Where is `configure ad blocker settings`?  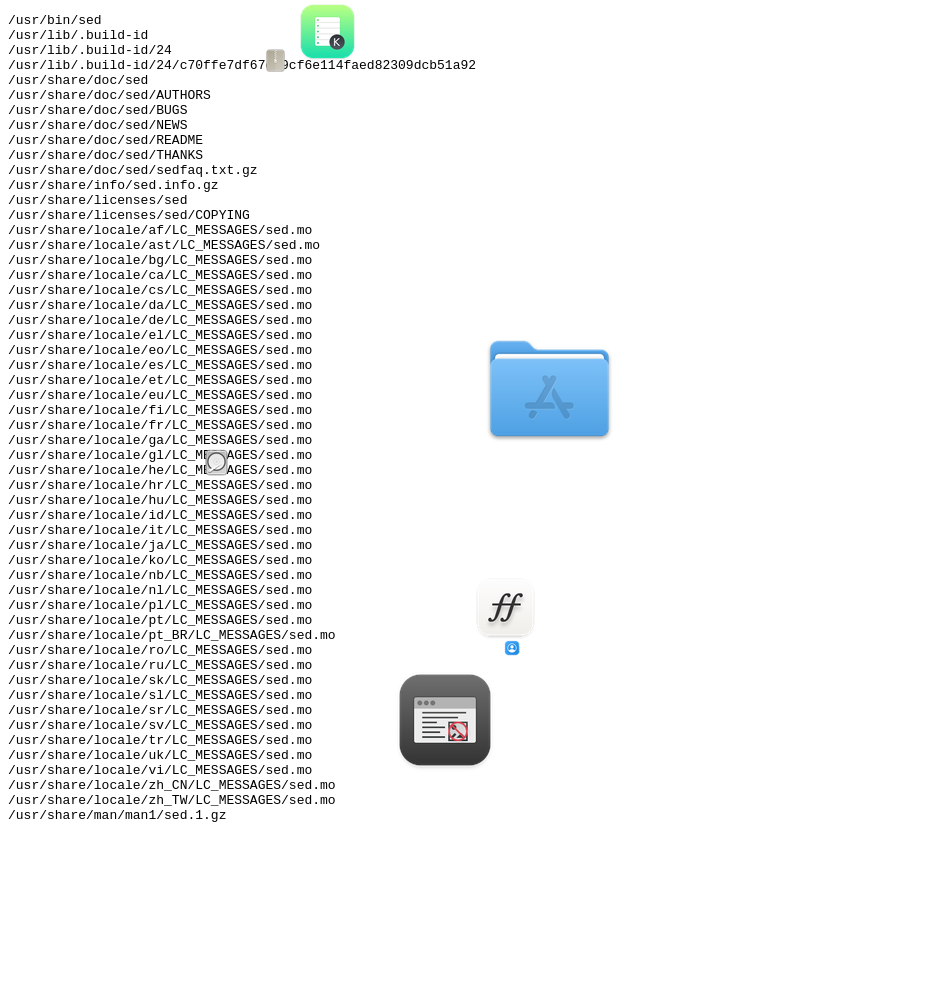 configure ad blocker settings is located at coordinates (445, 720).